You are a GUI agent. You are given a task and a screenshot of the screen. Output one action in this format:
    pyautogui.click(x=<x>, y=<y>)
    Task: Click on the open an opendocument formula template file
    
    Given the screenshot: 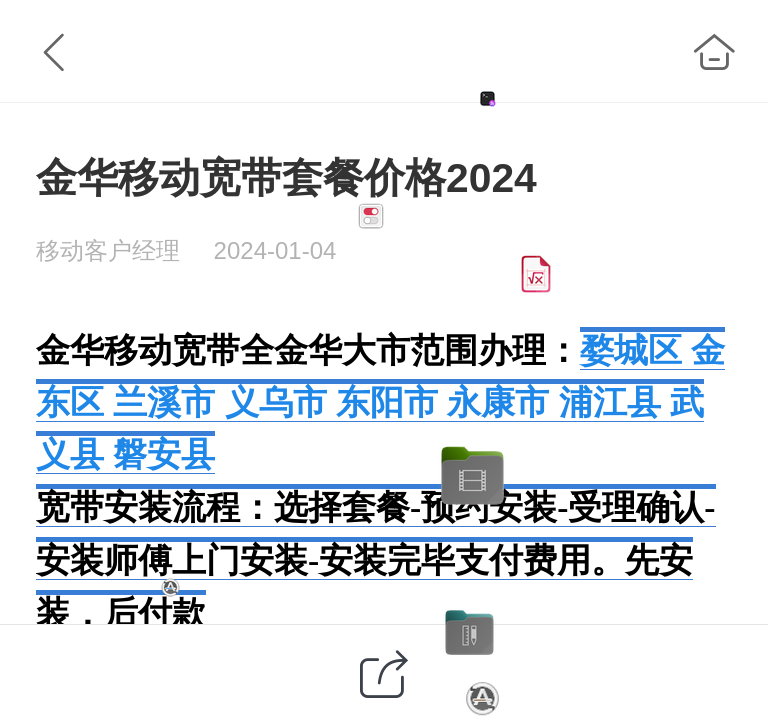 What is the action you would take?
    pyautogui.click(x=536, y=274)
    